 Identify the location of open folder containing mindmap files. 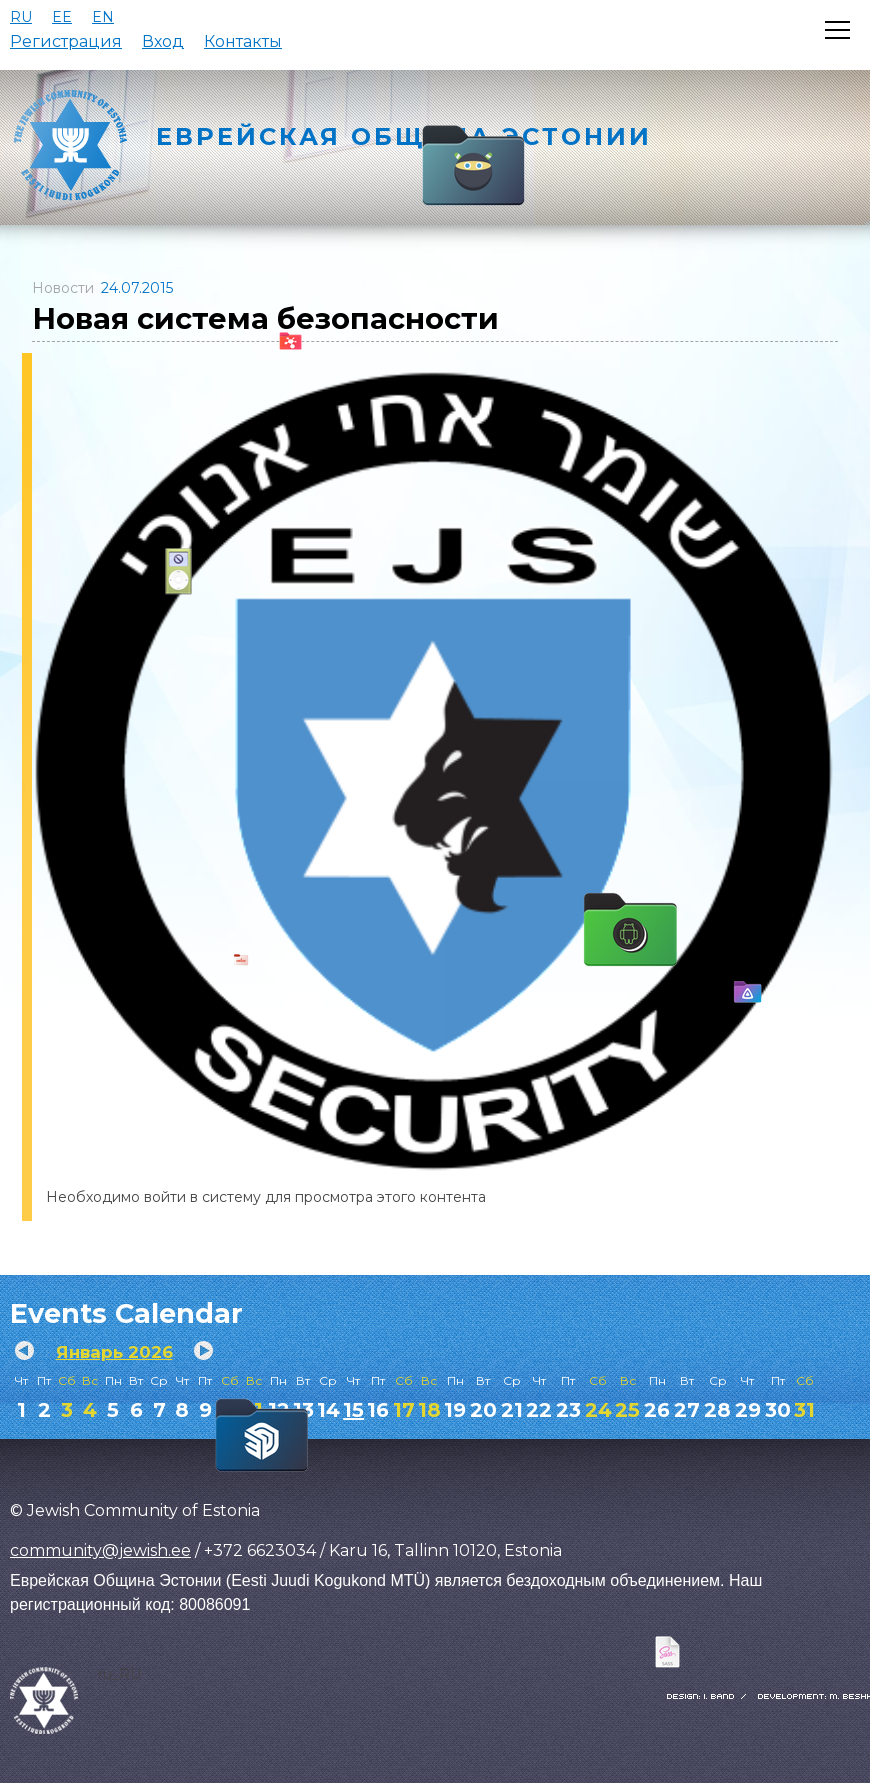
(290, 341).